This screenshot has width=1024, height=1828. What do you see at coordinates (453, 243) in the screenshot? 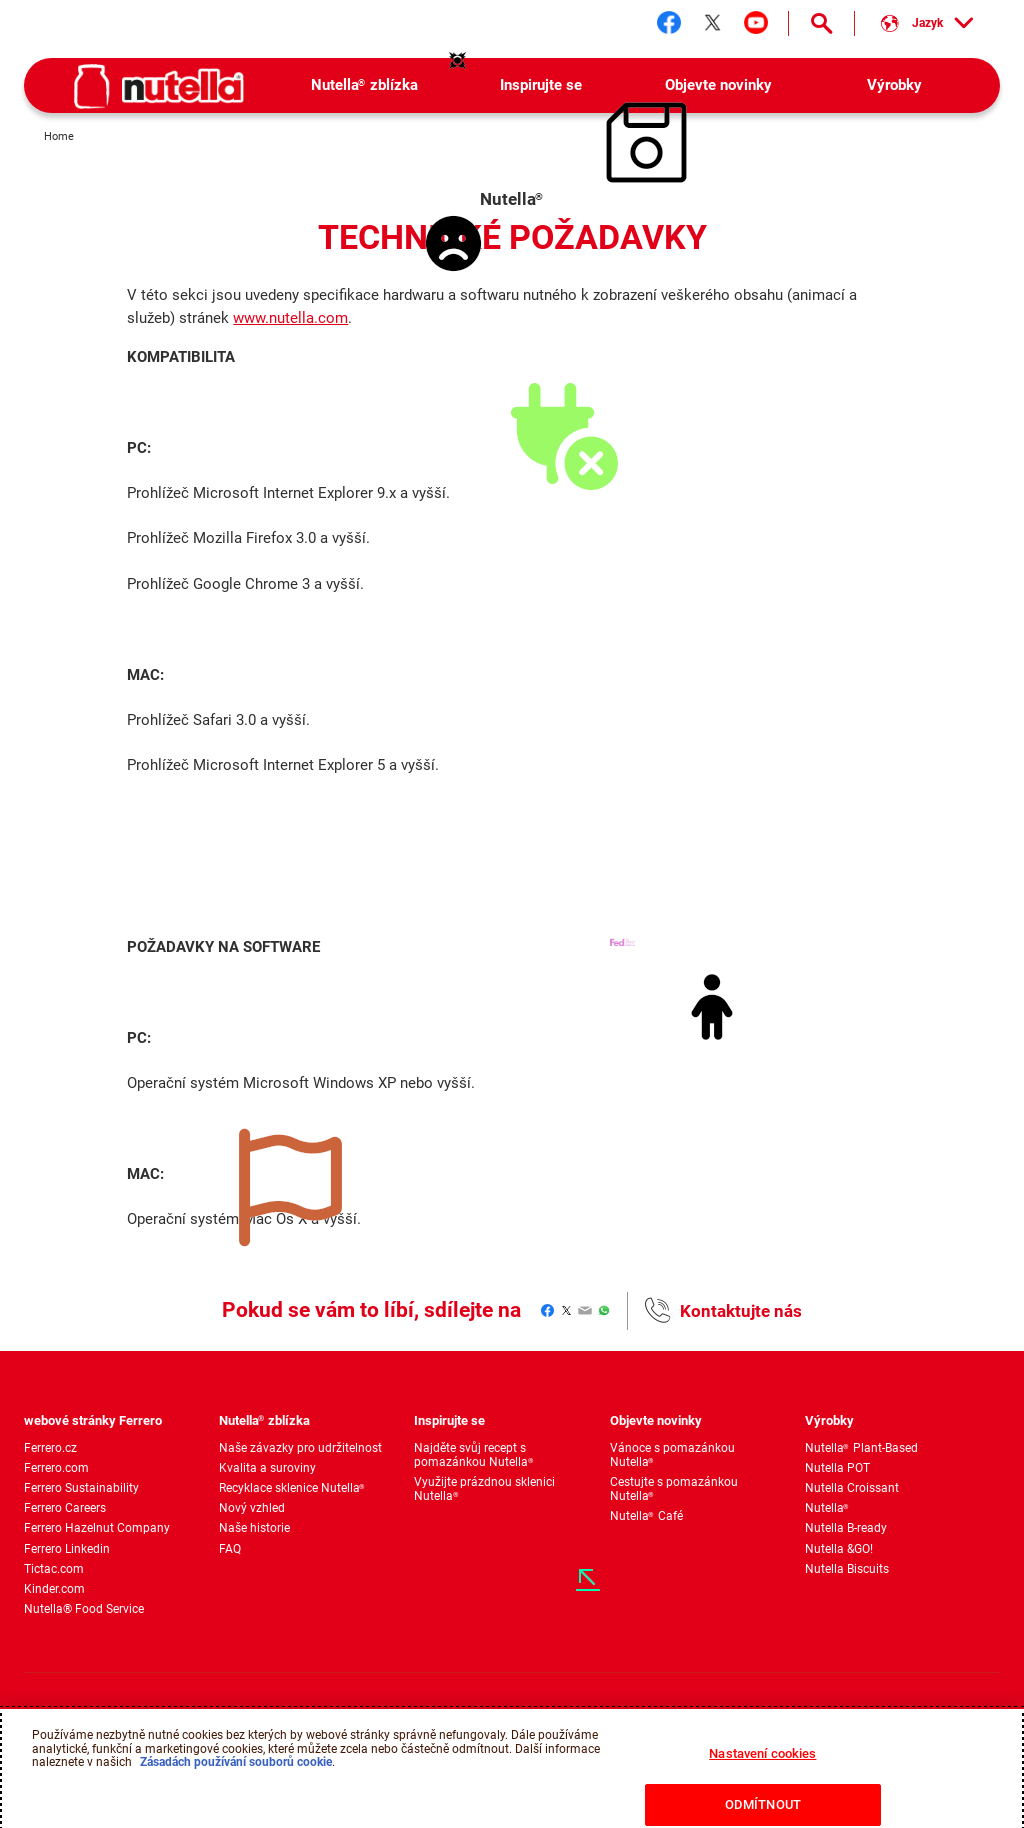
I see `submit negative feedback or rating` at bounding box center [453, 243].